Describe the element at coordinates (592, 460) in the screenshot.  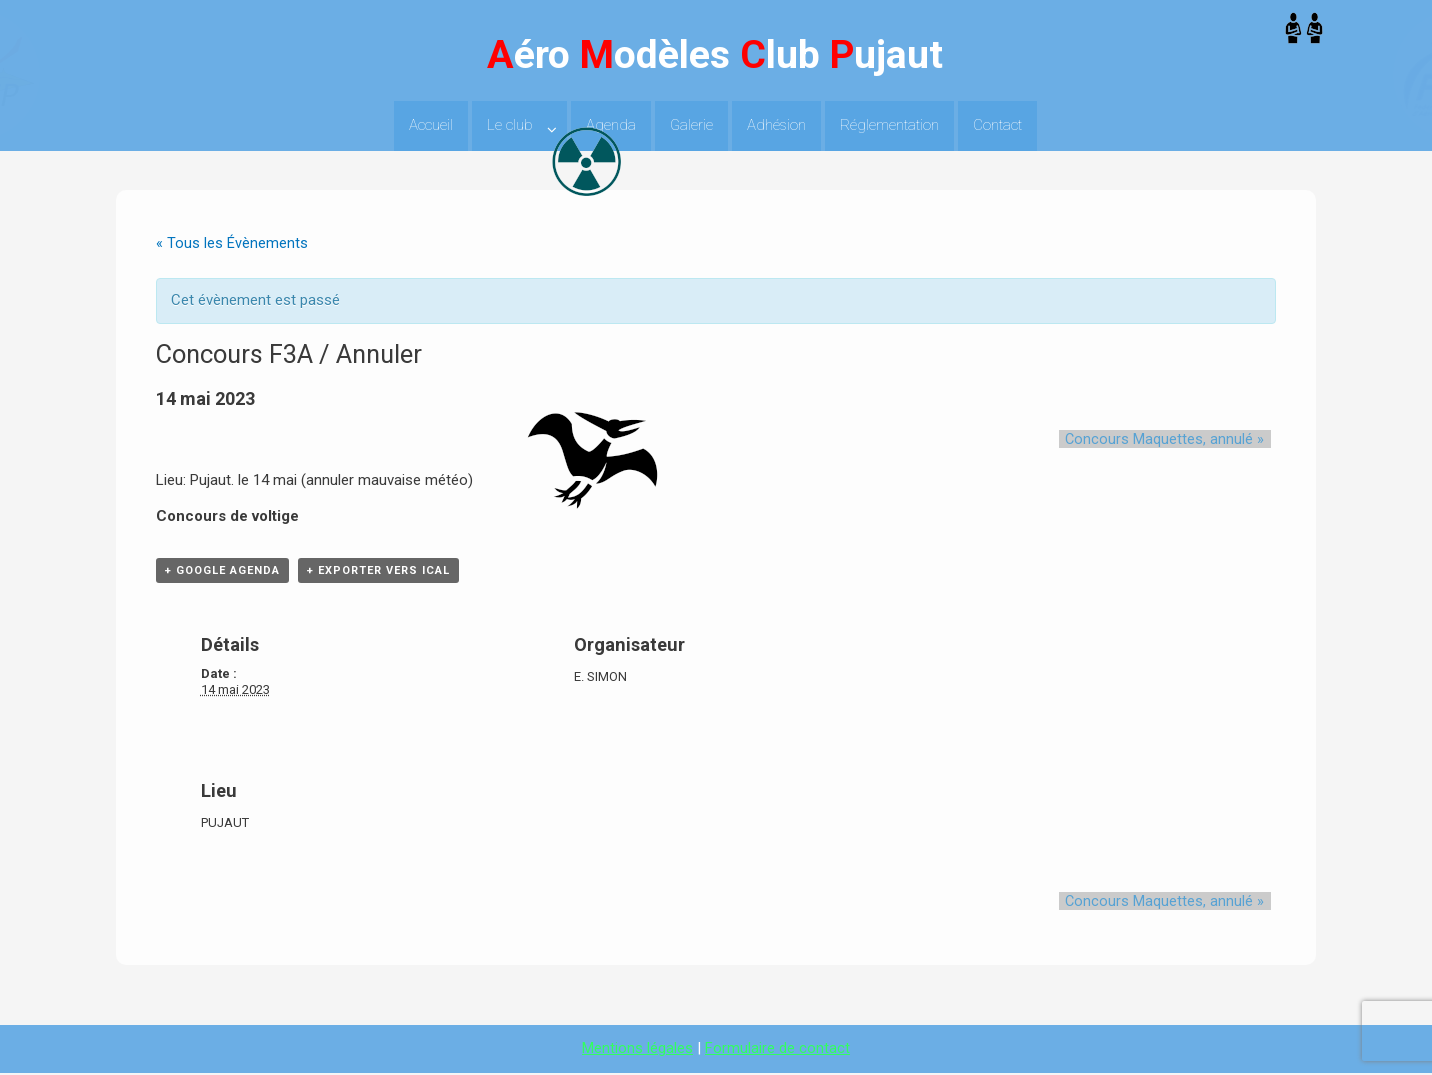
I see `pterodactyl or flying dinosaur icon for a game element` at that location.